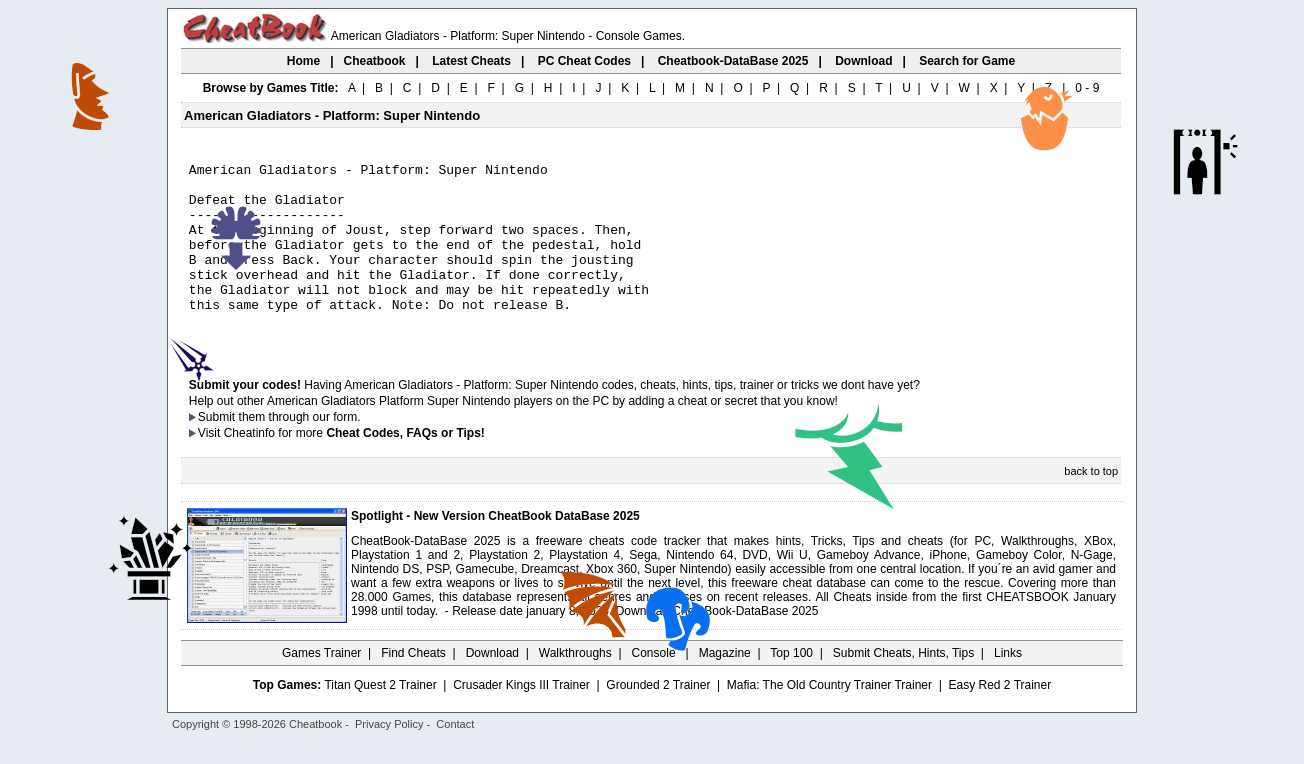 The width and height of the screenshot is (1304, 764). I want to click on access the crystal shrine location in-game, so click(149, 558).